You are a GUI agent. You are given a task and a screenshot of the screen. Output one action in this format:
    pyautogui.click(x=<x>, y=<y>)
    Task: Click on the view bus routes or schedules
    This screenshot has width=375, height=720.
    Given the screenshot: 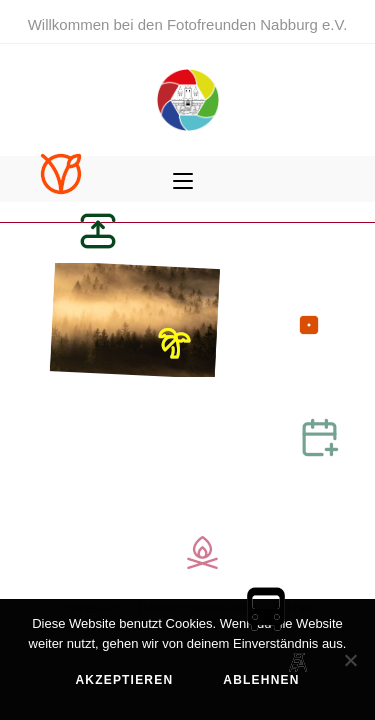 What is the action you would take?
    pyautogui.click(x=266, y=609)
    